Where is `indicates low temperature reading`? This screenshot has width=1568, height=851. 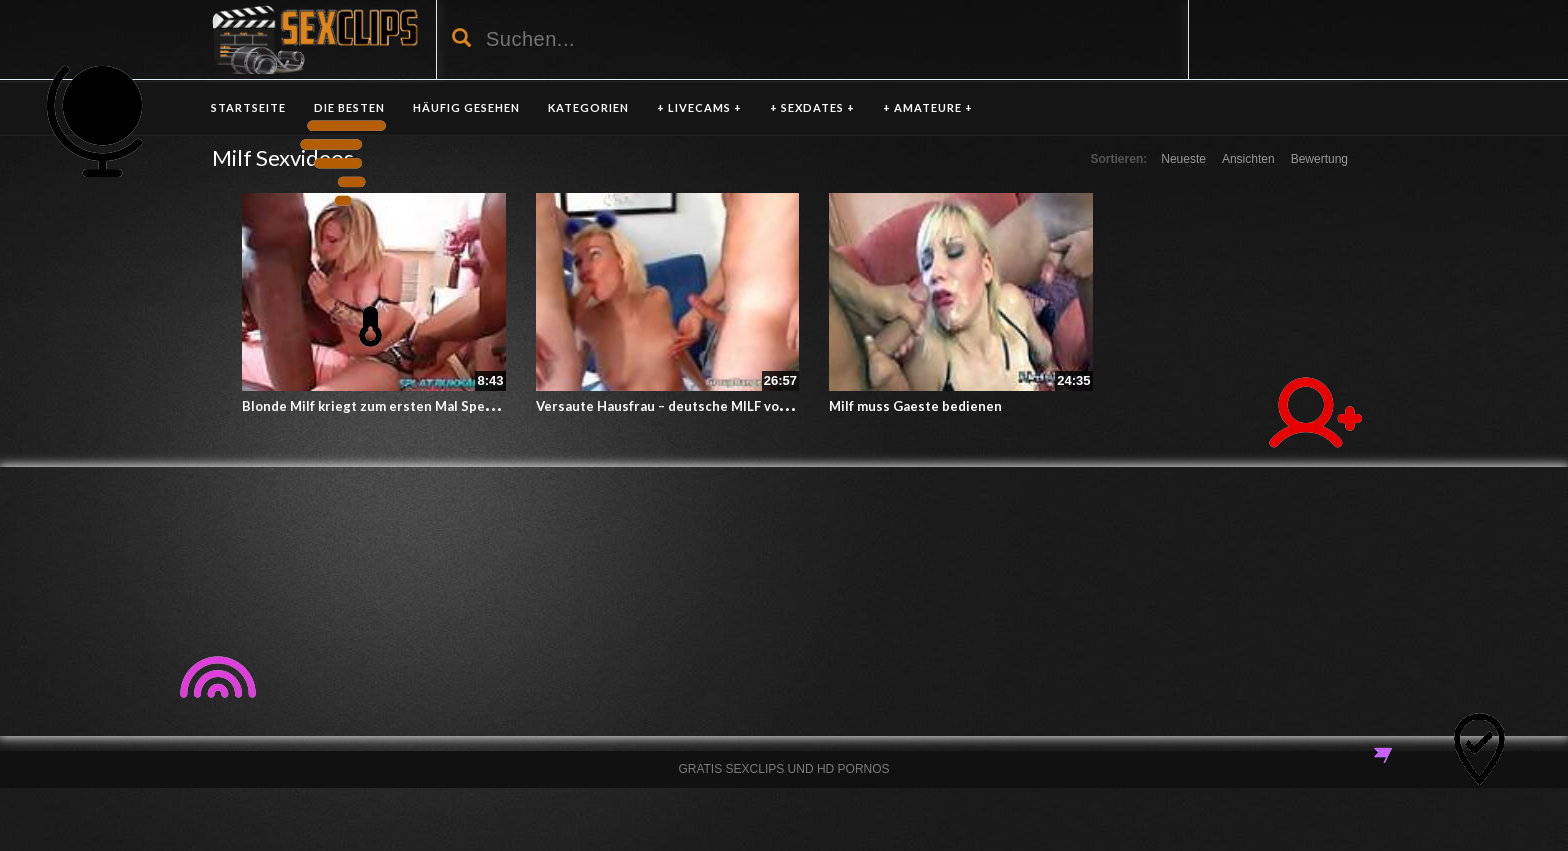 indicates low temperature reading is located at coordinates (370, 326).